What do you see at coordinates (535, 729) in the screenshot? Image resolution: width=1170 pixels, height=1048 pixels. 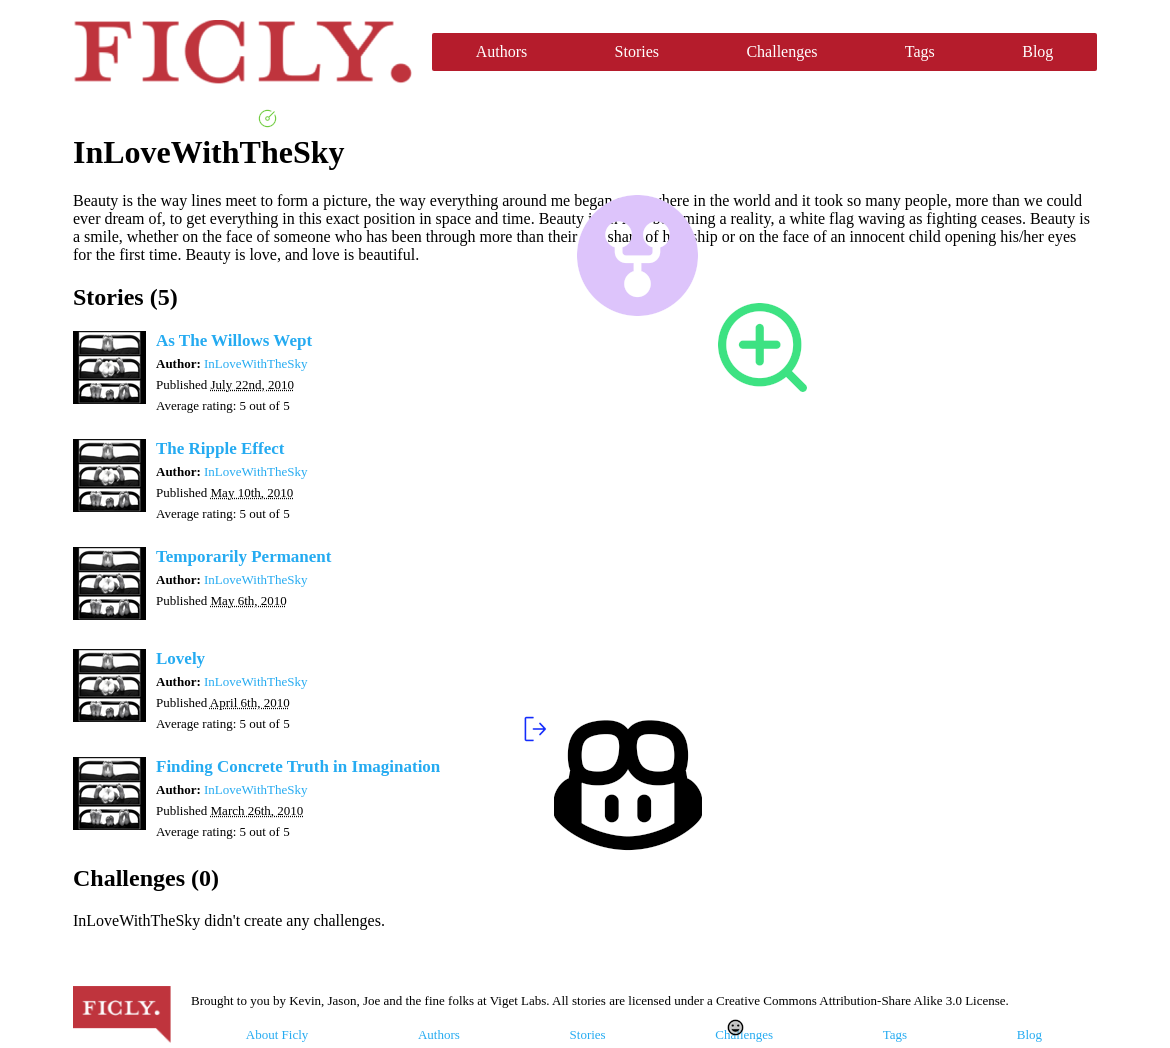 I see `sign out of your account` at bounding box center [535, 729].